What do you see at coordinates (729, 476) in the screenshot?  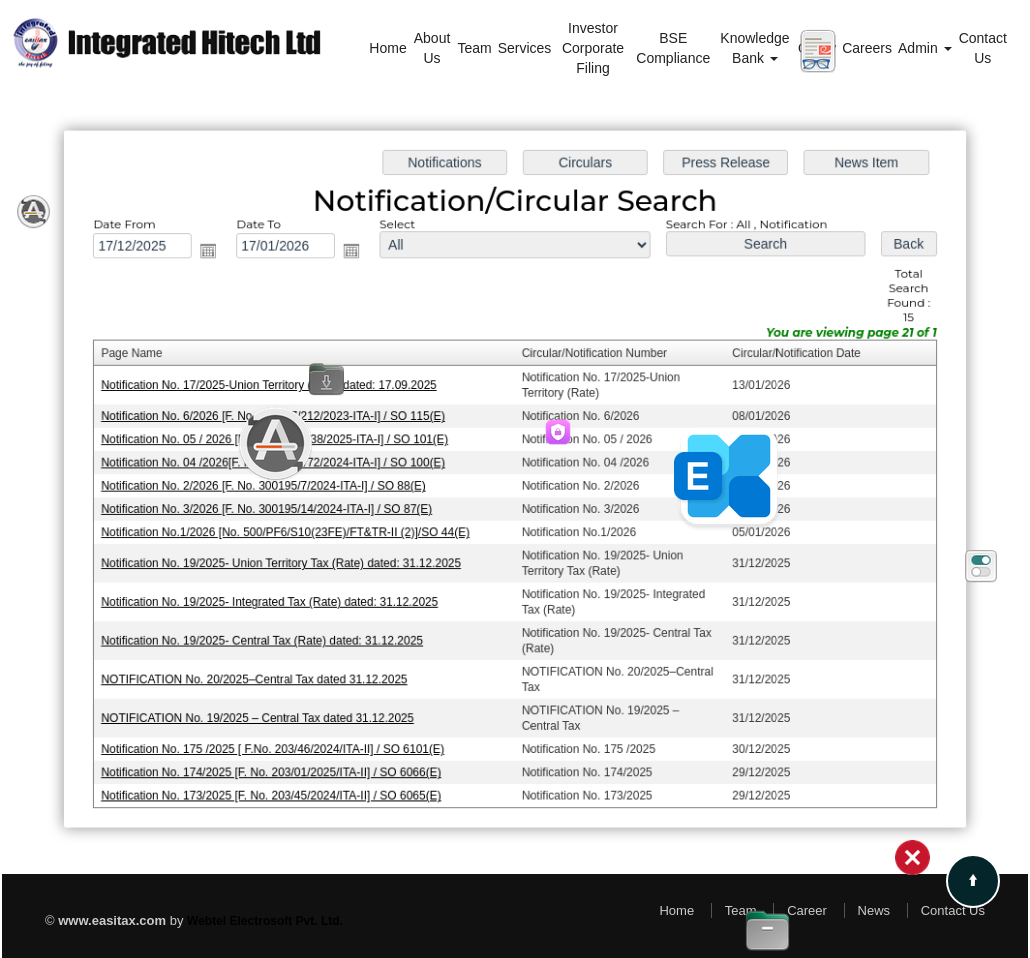 I see `open microsoft exchange email app` at bounding box center [729, 476].